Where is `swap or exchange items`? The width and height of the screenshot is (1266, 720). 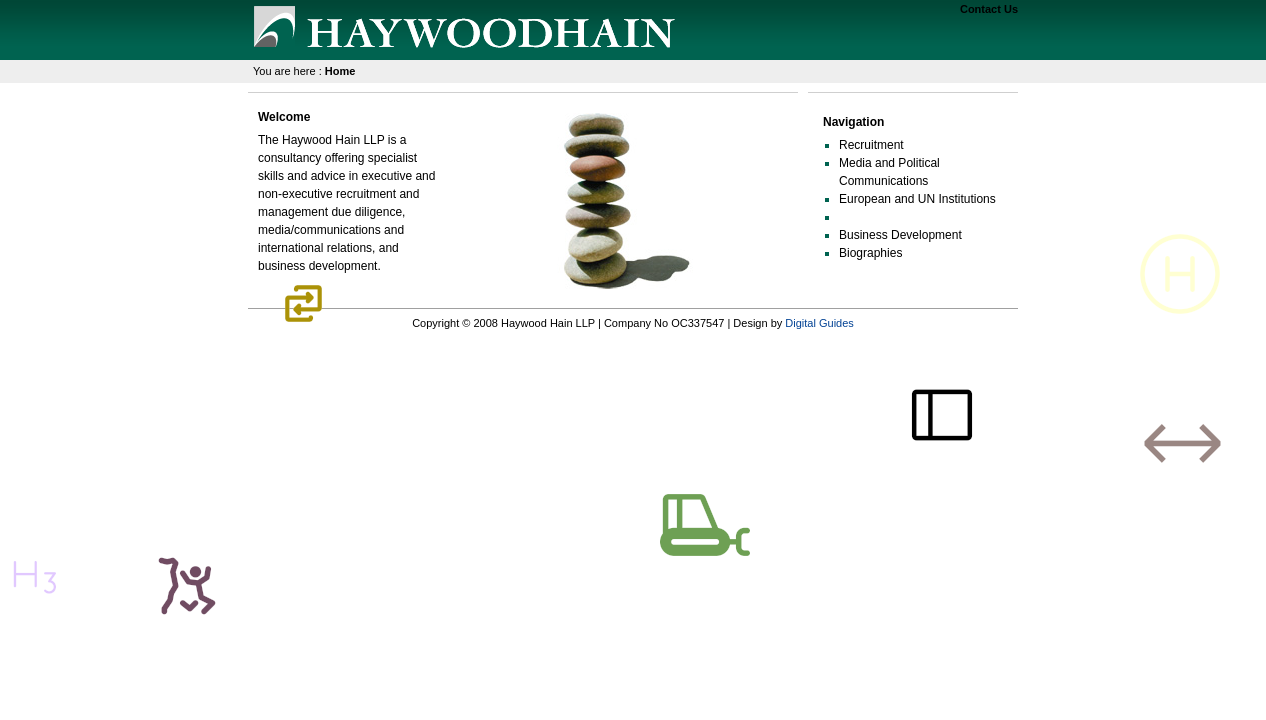
swap or exchange items is located at coordinates (303, 303).